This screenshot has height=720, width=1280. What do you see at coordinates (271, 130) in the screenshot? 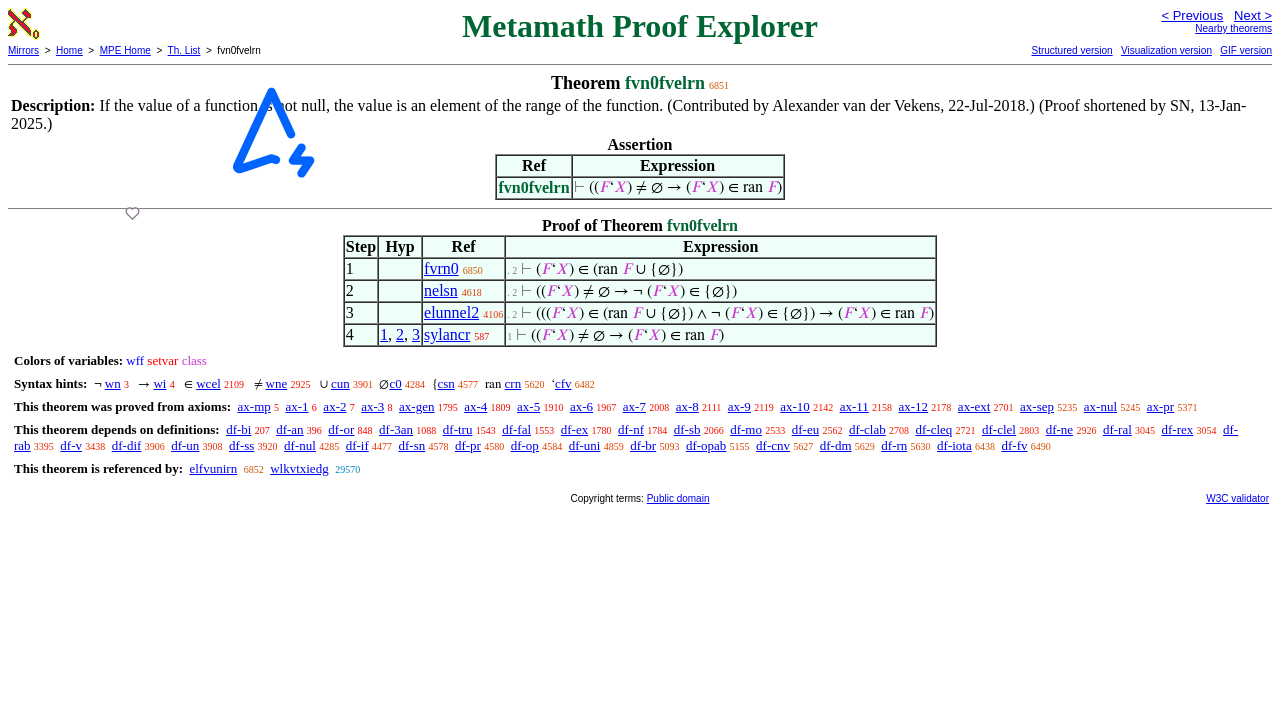
I see `quick navigation or fast route option` at bounding box center [271, 130].